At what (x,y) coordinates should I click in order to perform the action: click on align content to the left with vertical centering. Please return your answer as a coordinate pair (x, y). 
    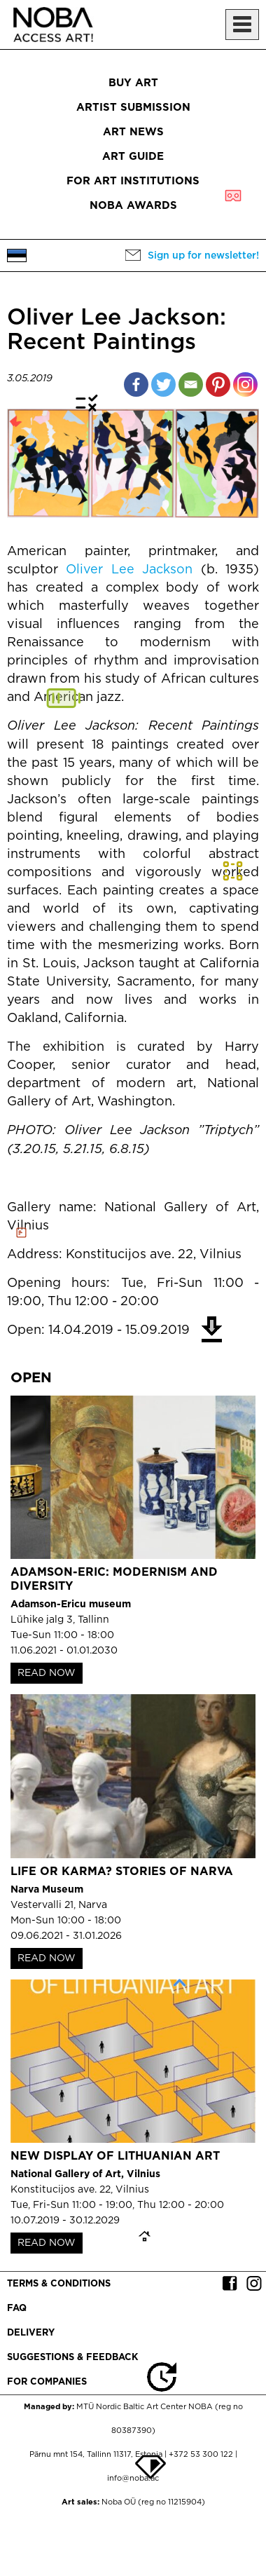
    Looking at the image, I should click on (21, 1232).